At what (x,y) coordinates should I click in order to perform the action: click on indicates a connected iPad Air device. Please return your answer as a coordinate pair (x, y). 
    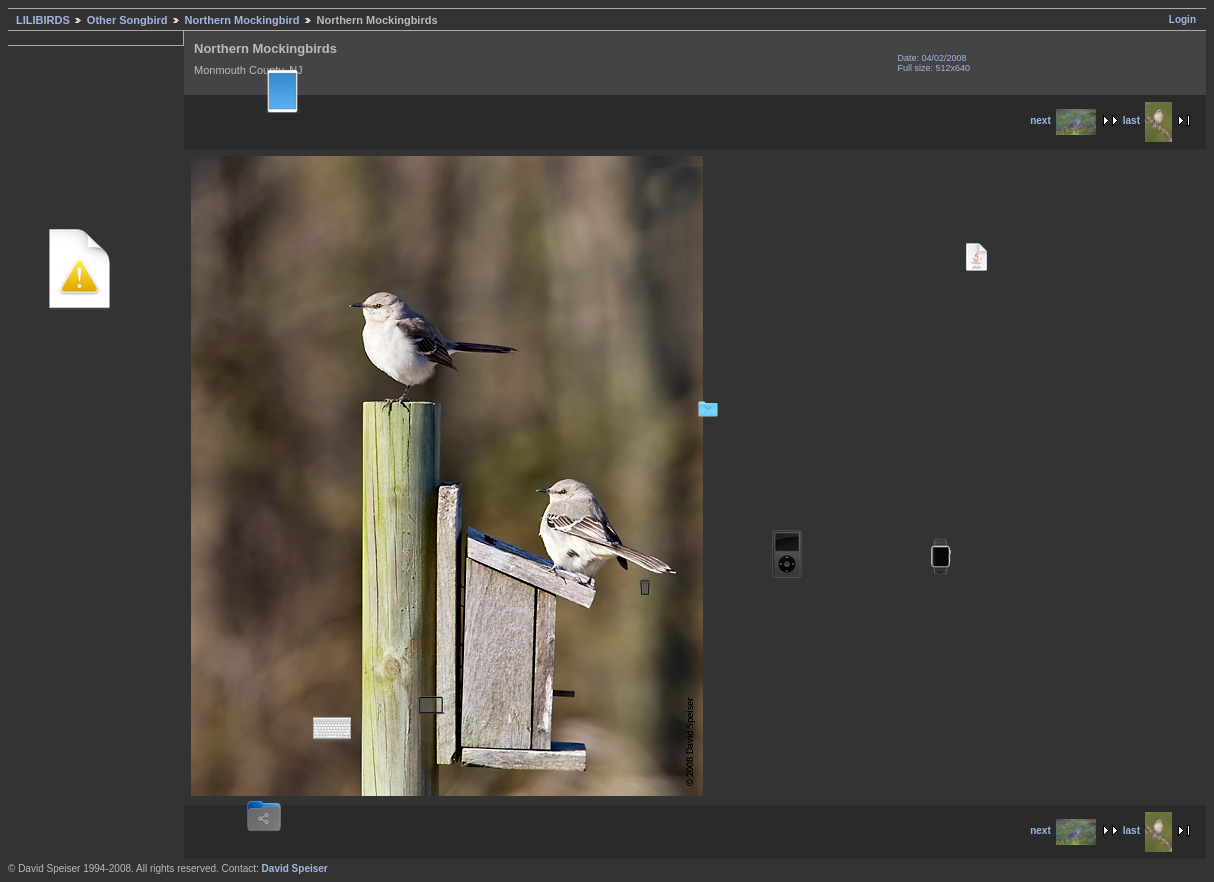
    Looking at the image, I should click on (282, 91).